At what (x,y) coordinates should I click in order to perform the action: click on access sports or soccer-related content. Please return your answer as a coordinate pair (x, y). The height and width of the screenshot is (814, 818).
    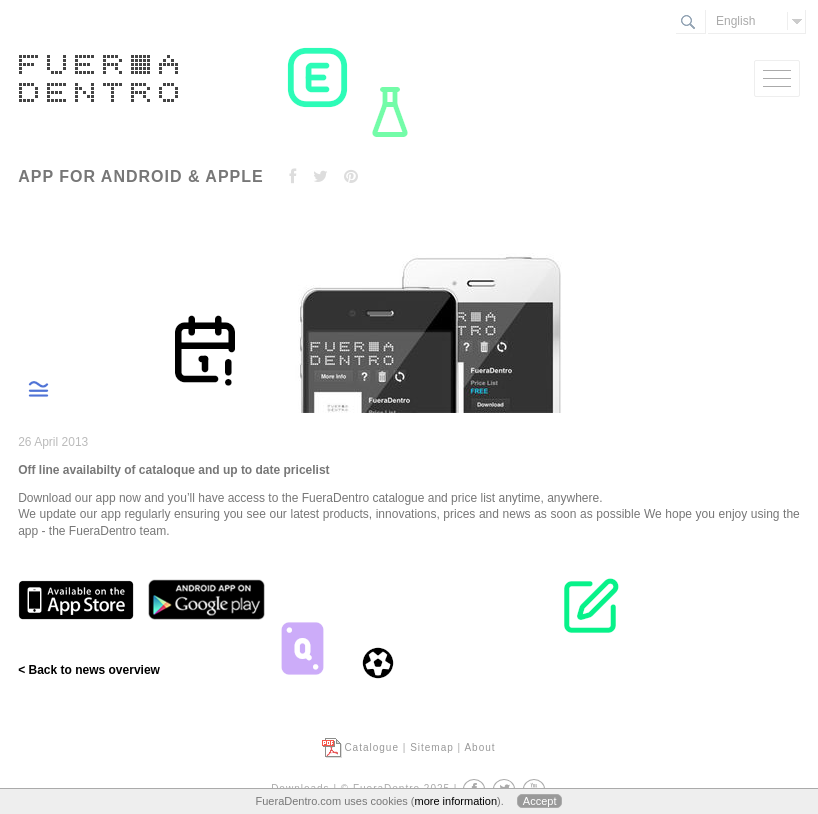
    Looking at the image, I should click on (378, 663).